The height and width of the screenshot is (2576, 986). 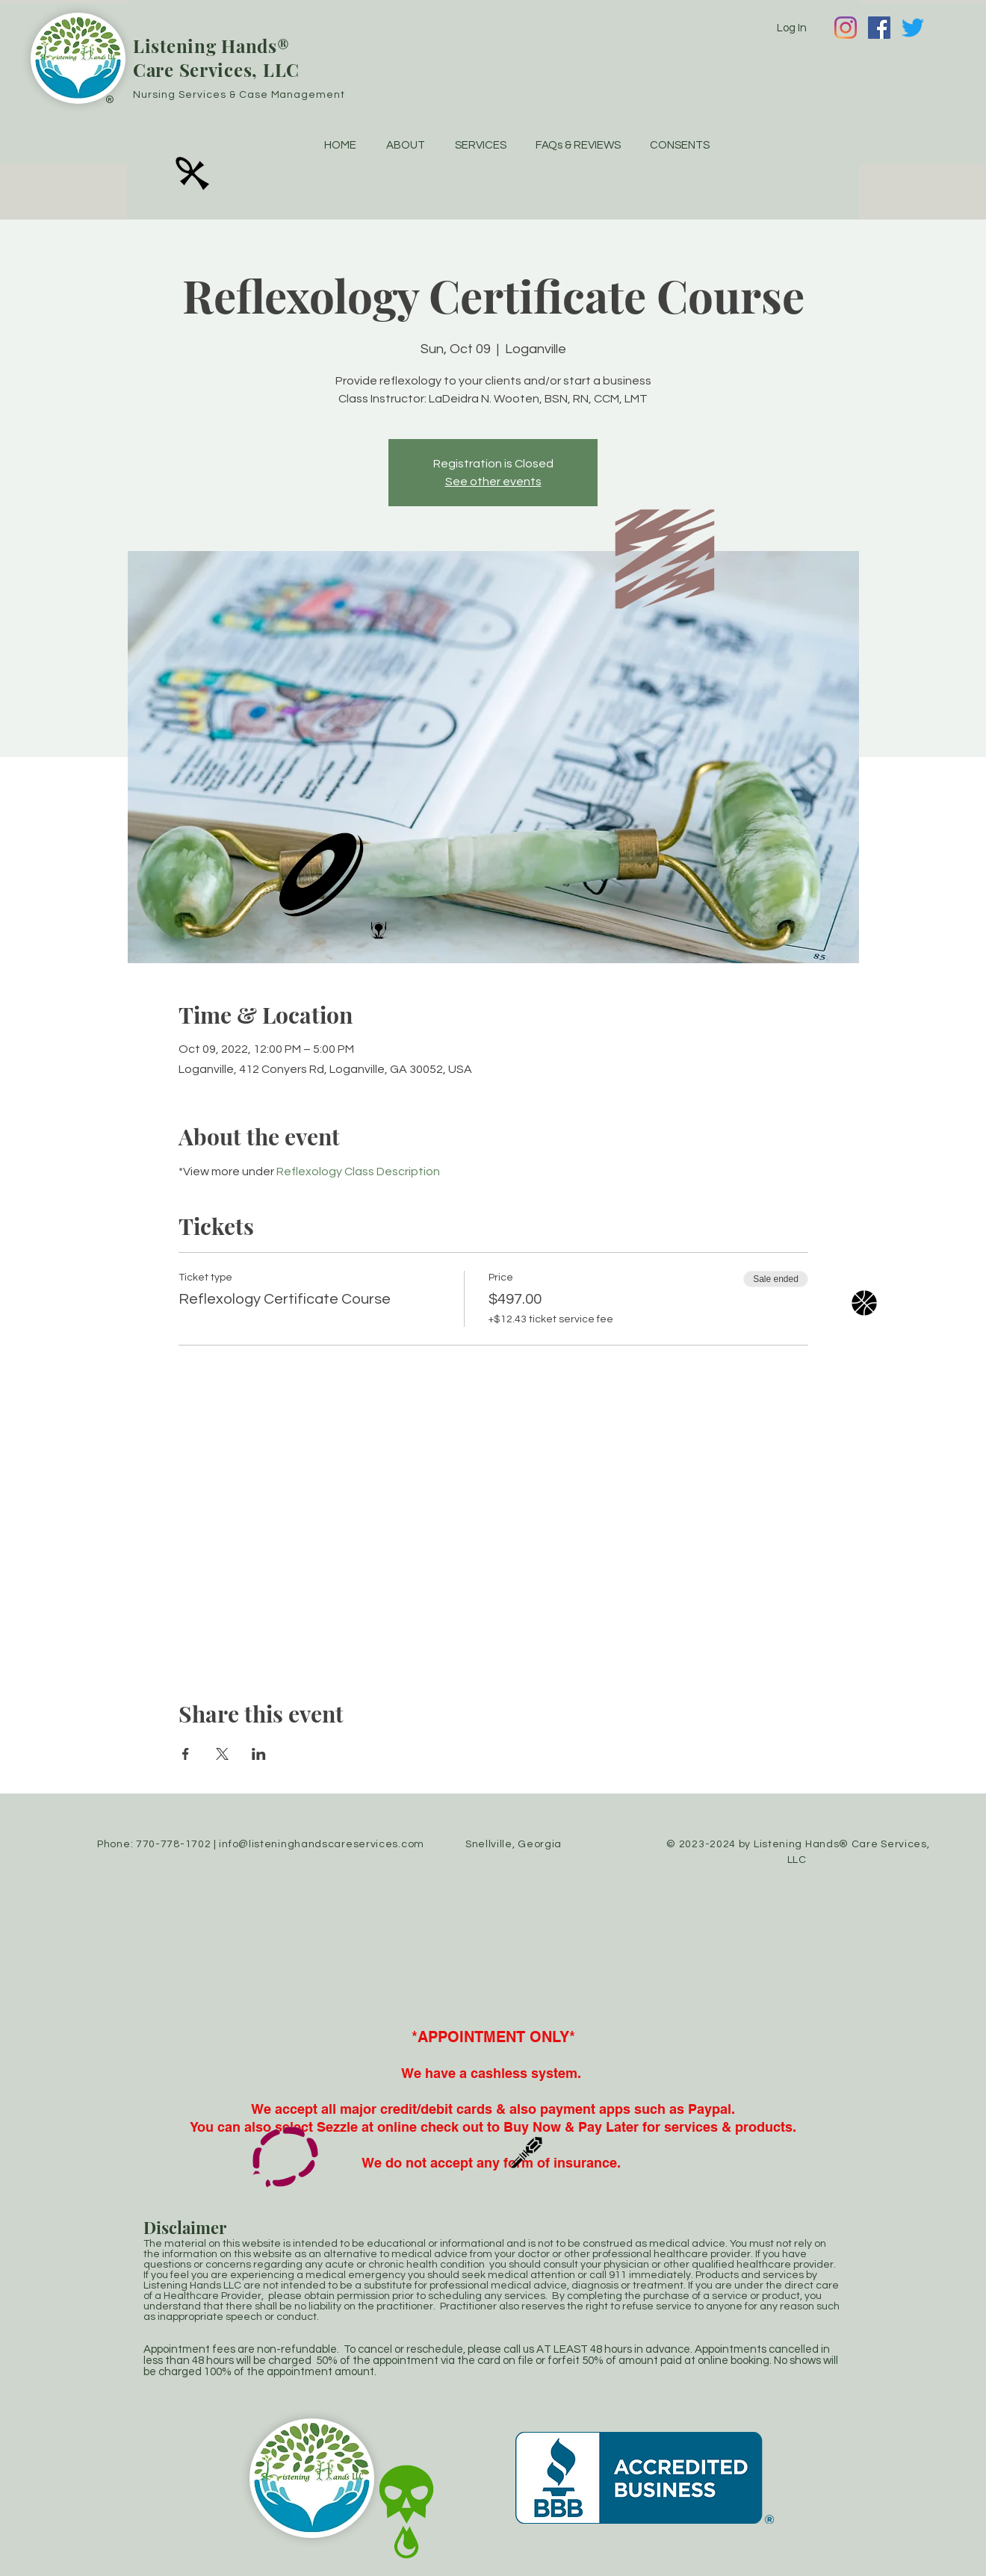 What do you see at coordinates (664, 559) in the screenshot?
I see `indicates signal interference or connection static` at bounding box center [664, 559].